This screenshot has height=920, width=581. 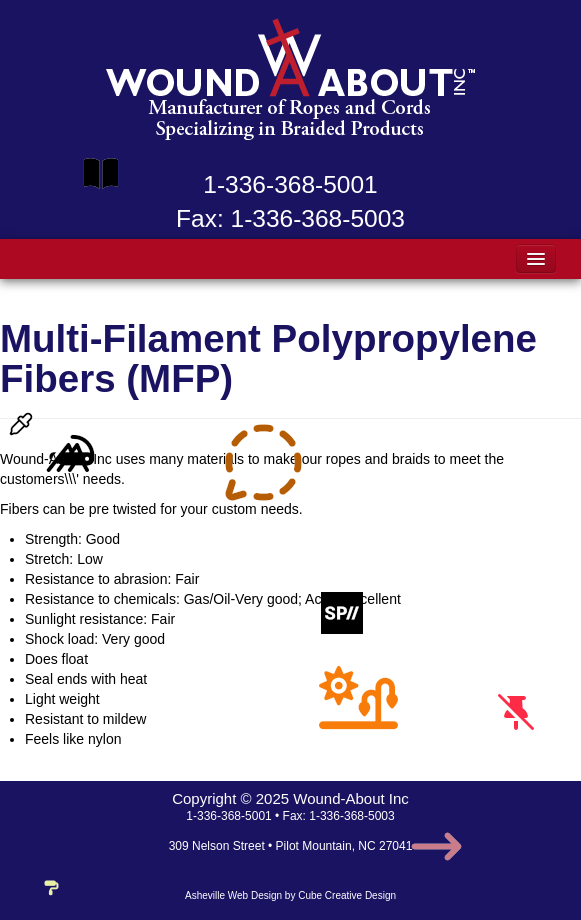 What do you see at coordinates (21, 424) in the screenshot?
I see `pick a color from the screen` at bounding box center [21, 424].